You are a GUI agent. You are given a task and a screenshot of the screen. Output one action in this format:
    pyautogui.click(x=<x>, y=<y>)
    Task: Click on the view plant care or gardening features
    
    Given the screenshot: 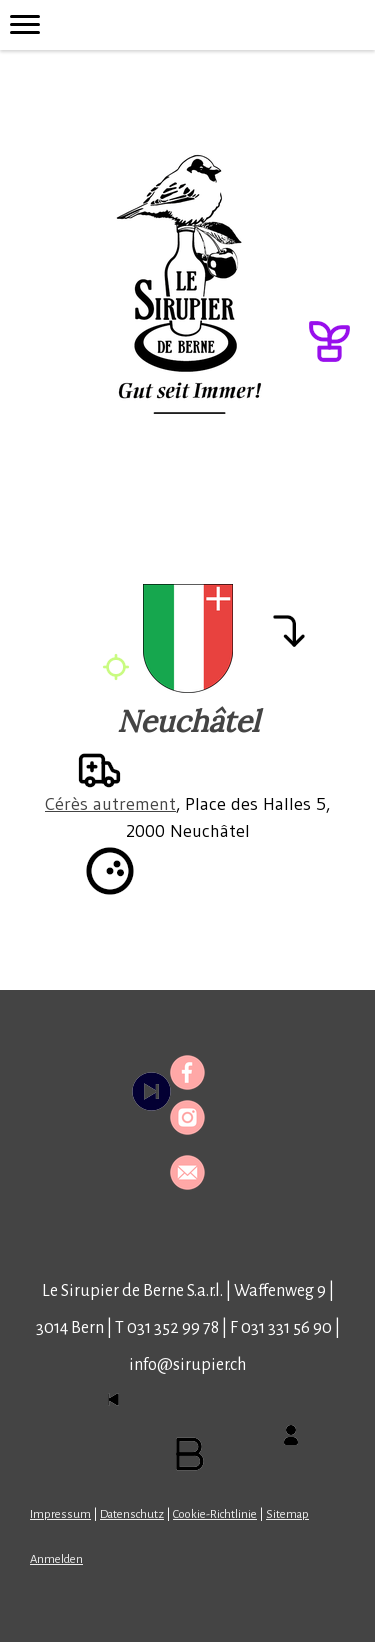 What is the action you would take?
    pyautogui.click(x=329, y=341)
    